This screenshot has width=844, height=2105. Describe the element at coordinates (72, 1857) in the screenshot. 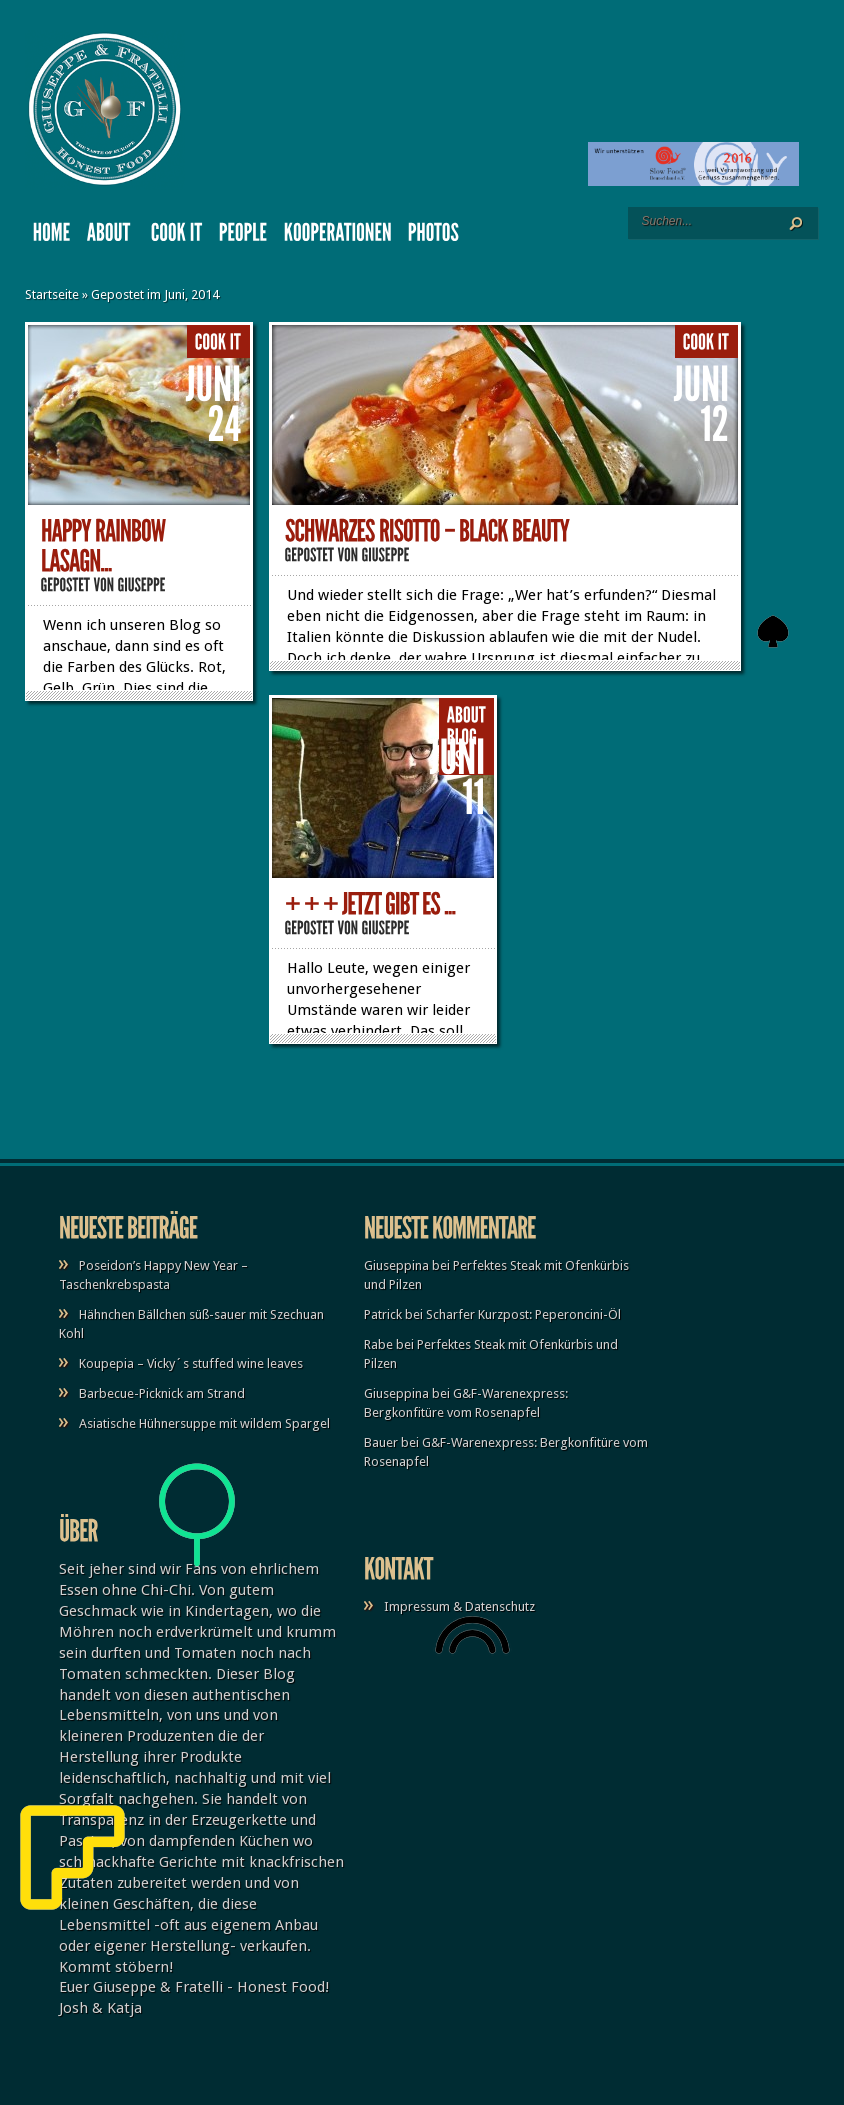

I see `open Flipboard app` at that location.